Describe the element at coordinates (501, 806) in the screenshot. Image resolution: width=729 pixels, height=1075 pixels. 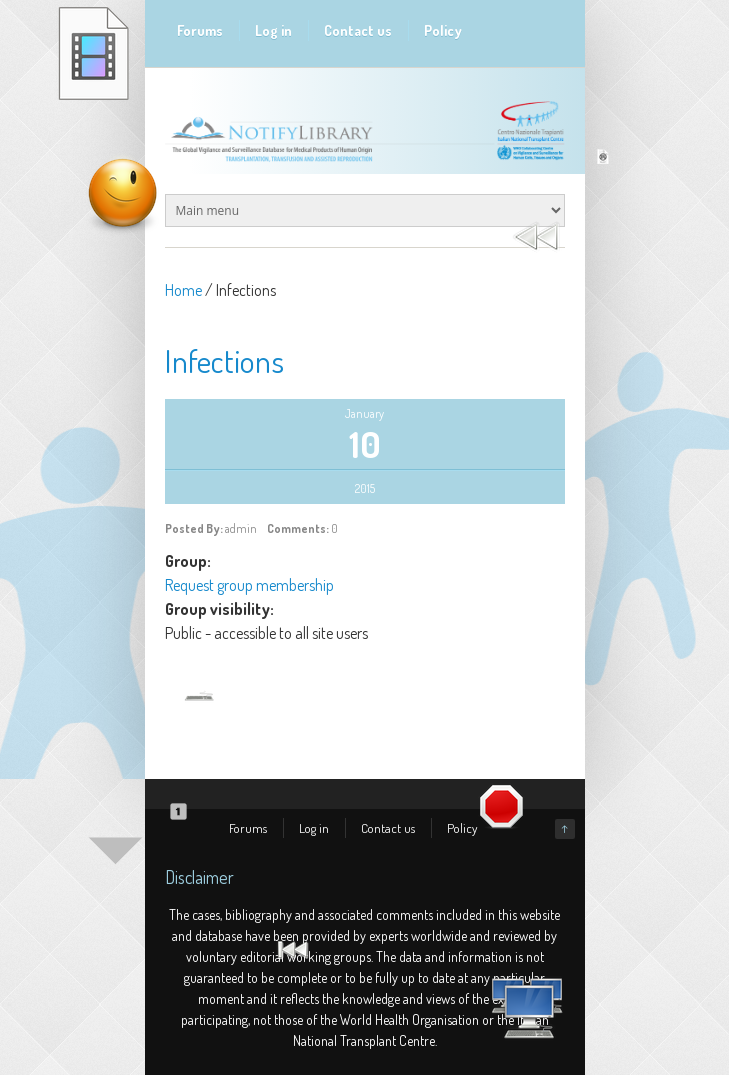
I see `stop a running process or task` at that location.